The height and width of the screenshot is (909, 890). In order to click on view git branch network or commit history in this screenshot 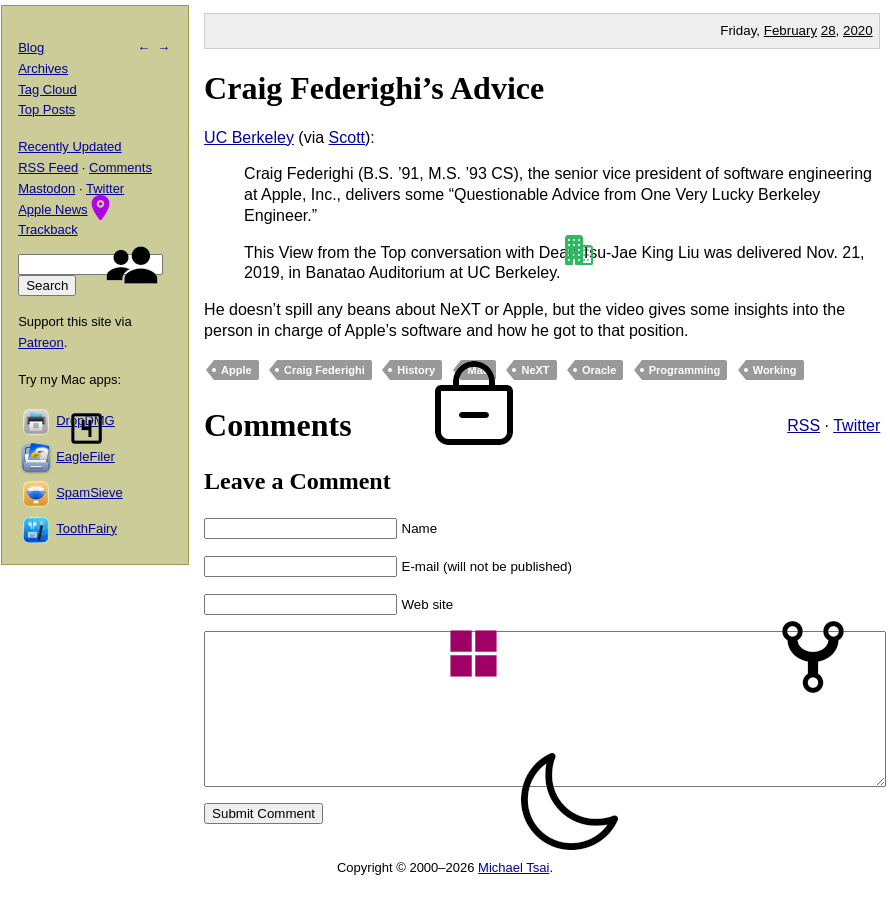, I will do `click(813, 657)`.